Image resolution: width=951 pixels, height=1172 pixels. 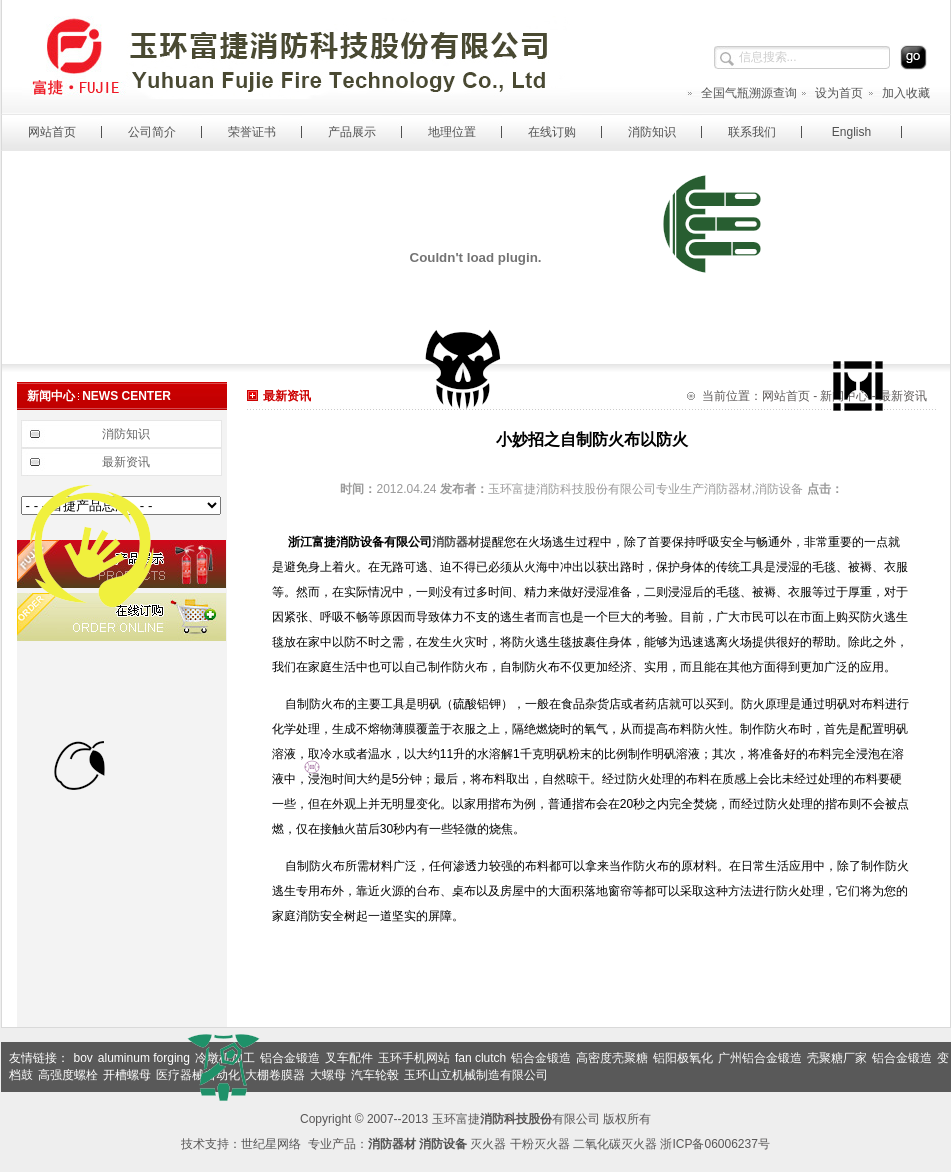 What do you see at coordinates (712, 224) in the screenshot?
I see `grab or drag interaction gesture` at bounding box center [712, 224].